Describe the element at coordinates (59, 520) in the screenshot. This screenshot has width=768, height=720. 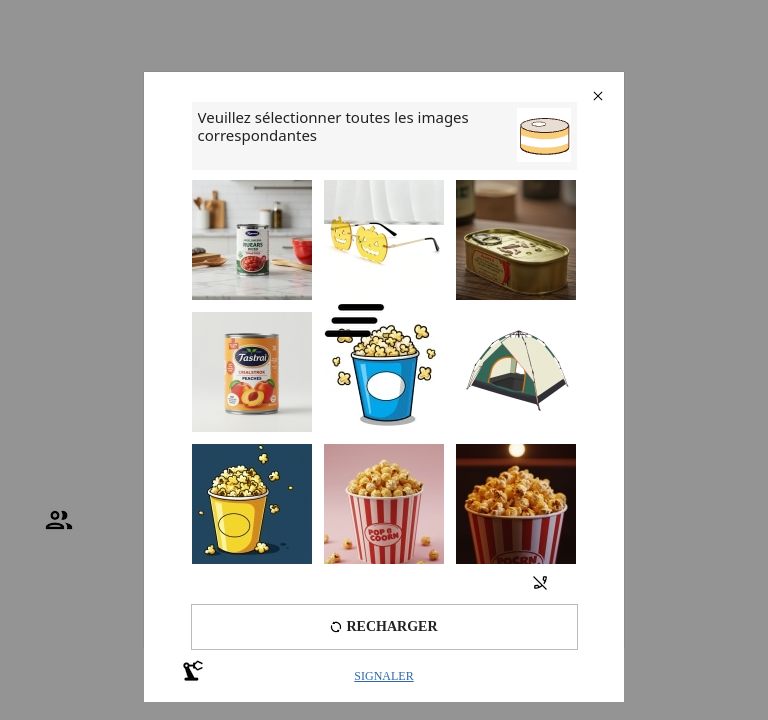
I see `view contacts or people list` at that location.